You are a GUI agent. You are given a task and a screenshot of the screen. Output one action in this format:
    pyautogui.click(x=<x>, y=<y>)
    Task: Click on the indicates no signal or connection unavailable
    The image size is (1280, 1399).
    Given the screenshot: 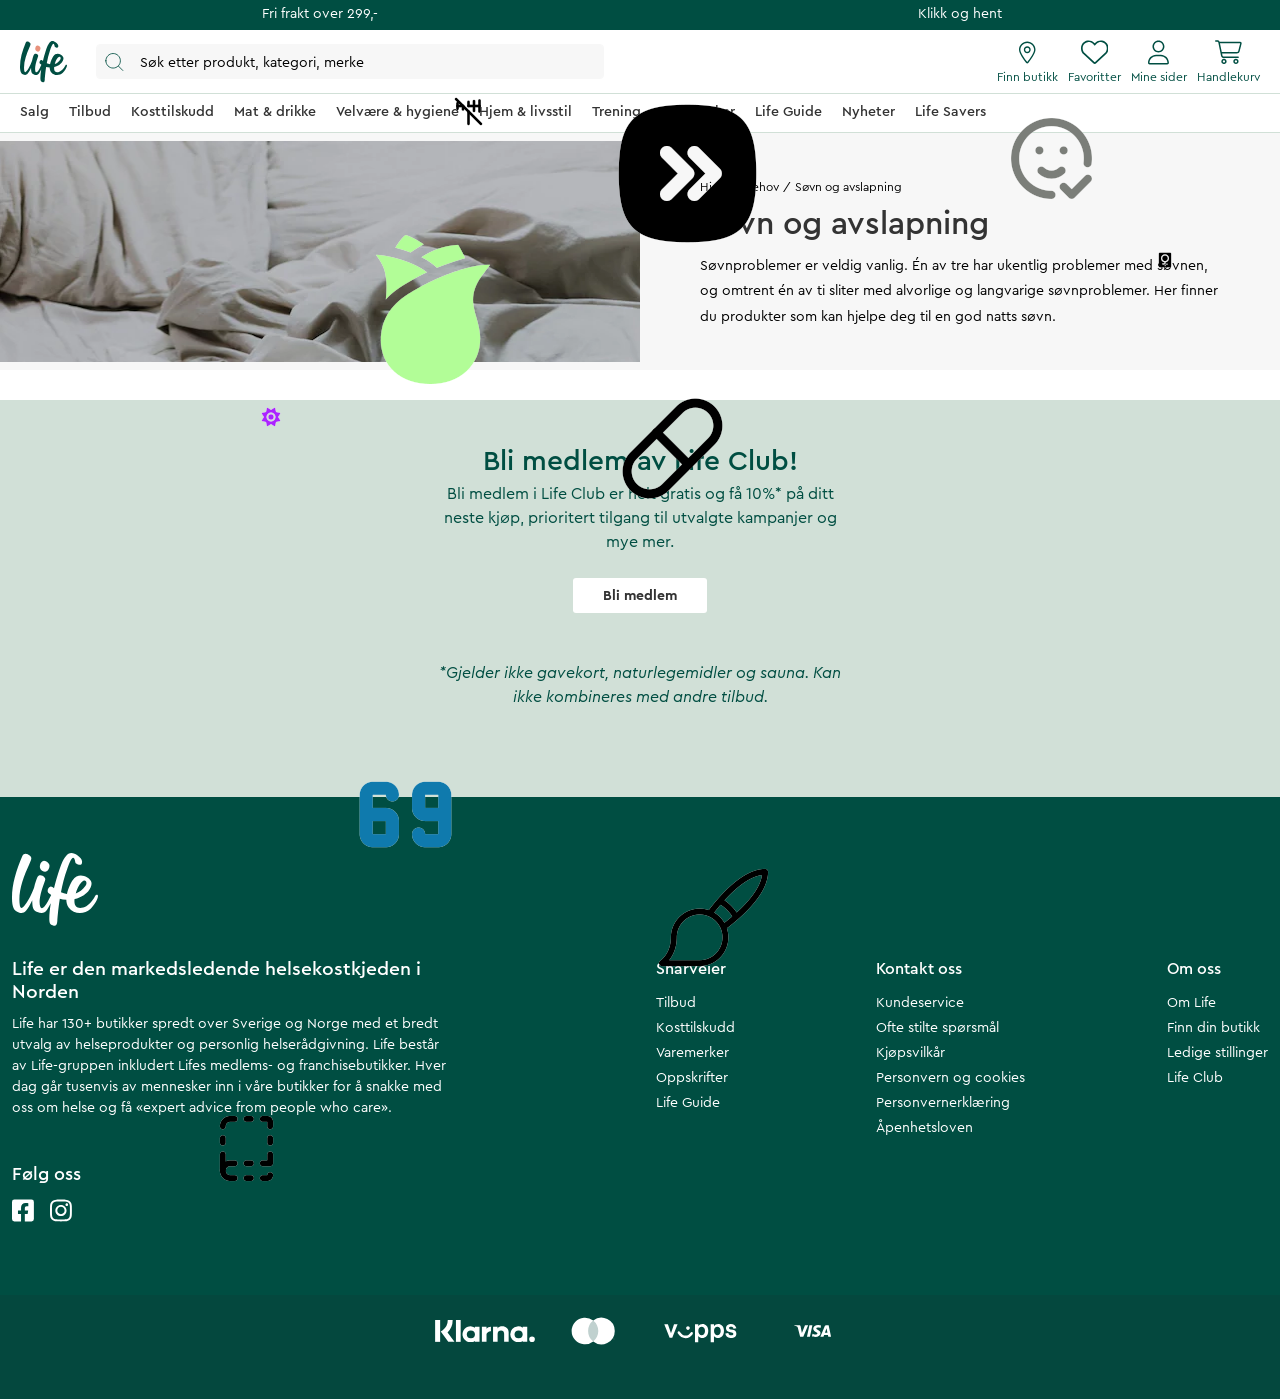 What is the action you would take?
    pyautogui.click(x=468, y=111)
    